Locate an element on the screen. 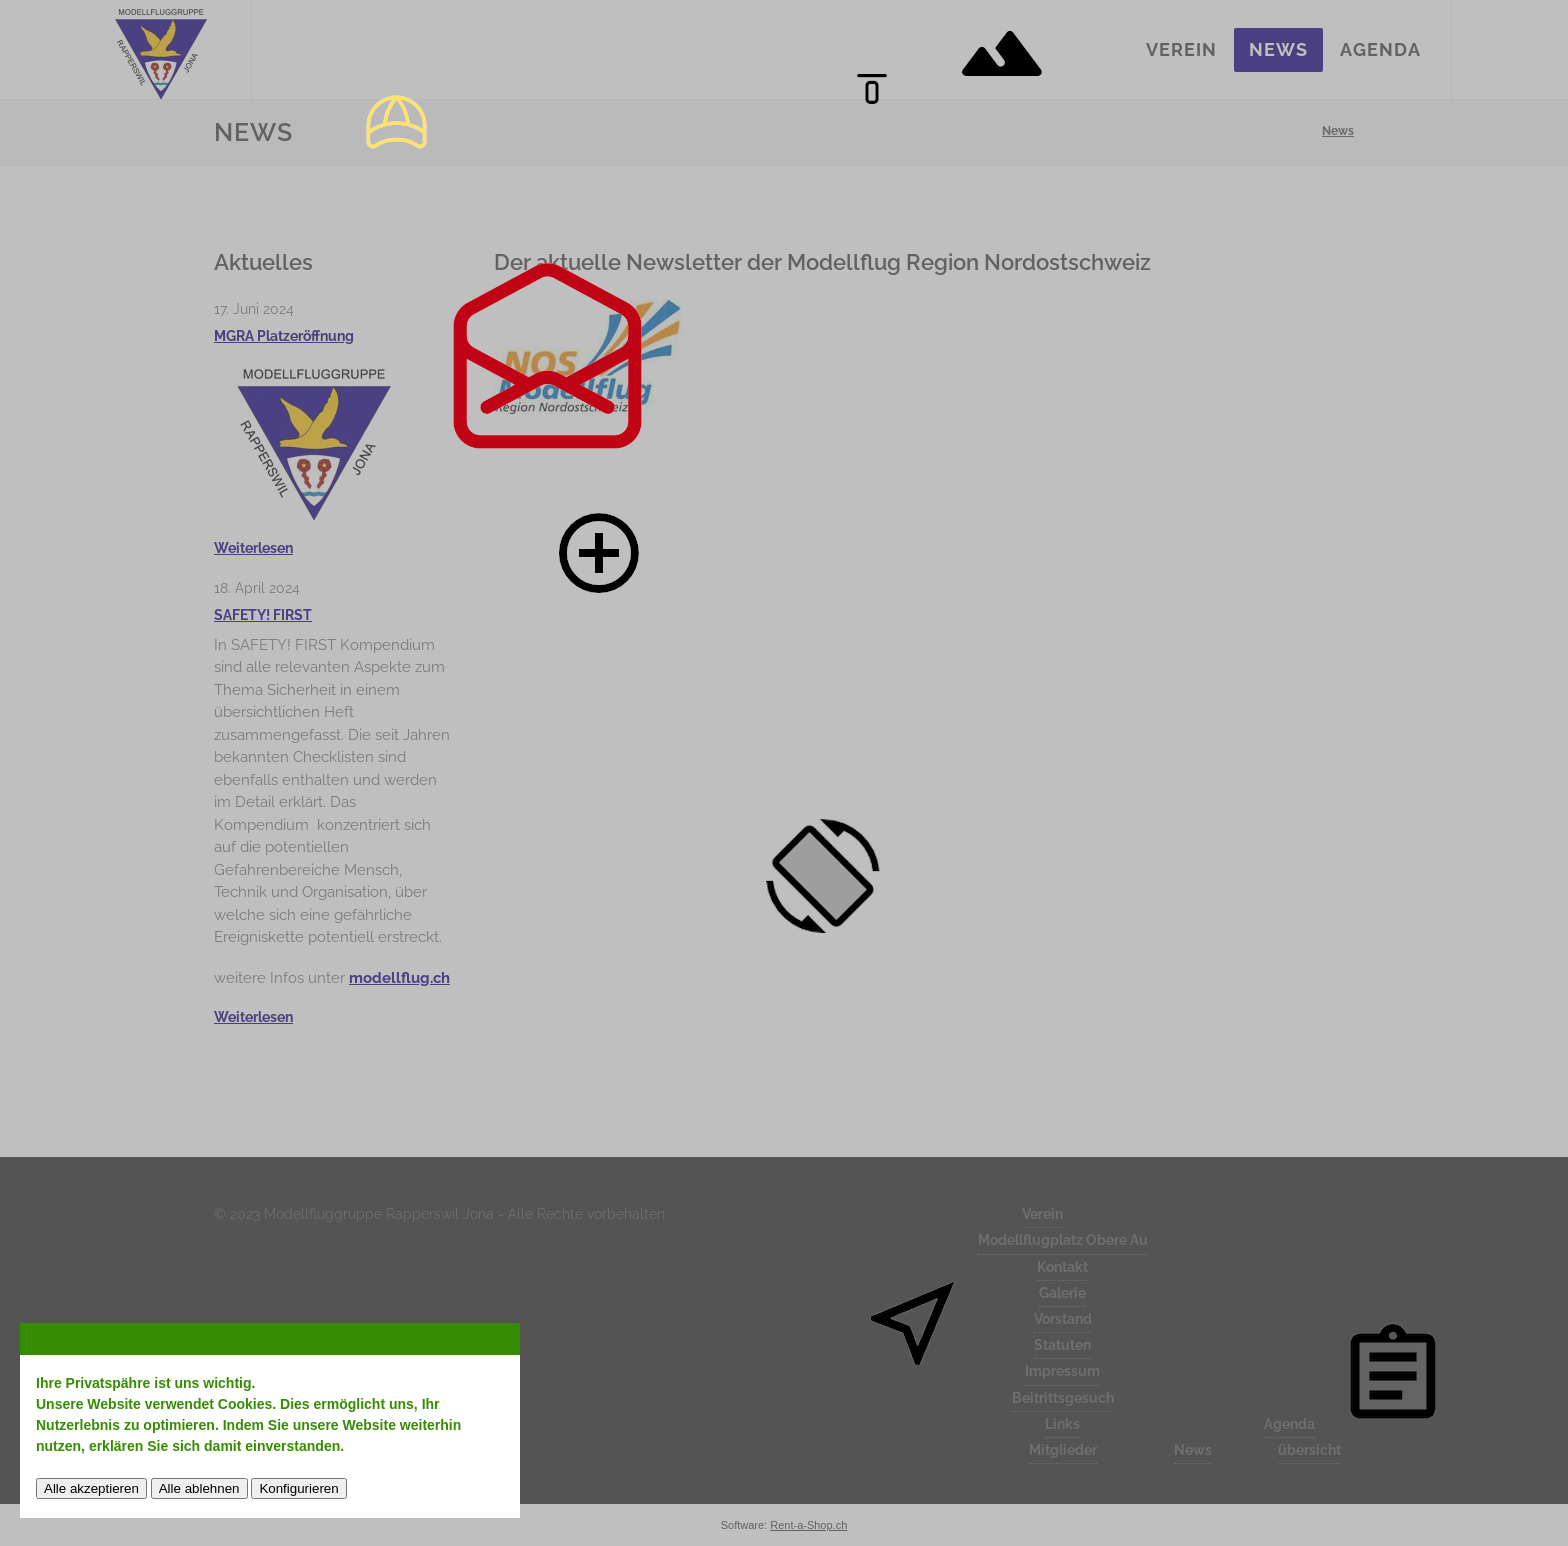  align selected elements to top is located at coordinates (872, 89).